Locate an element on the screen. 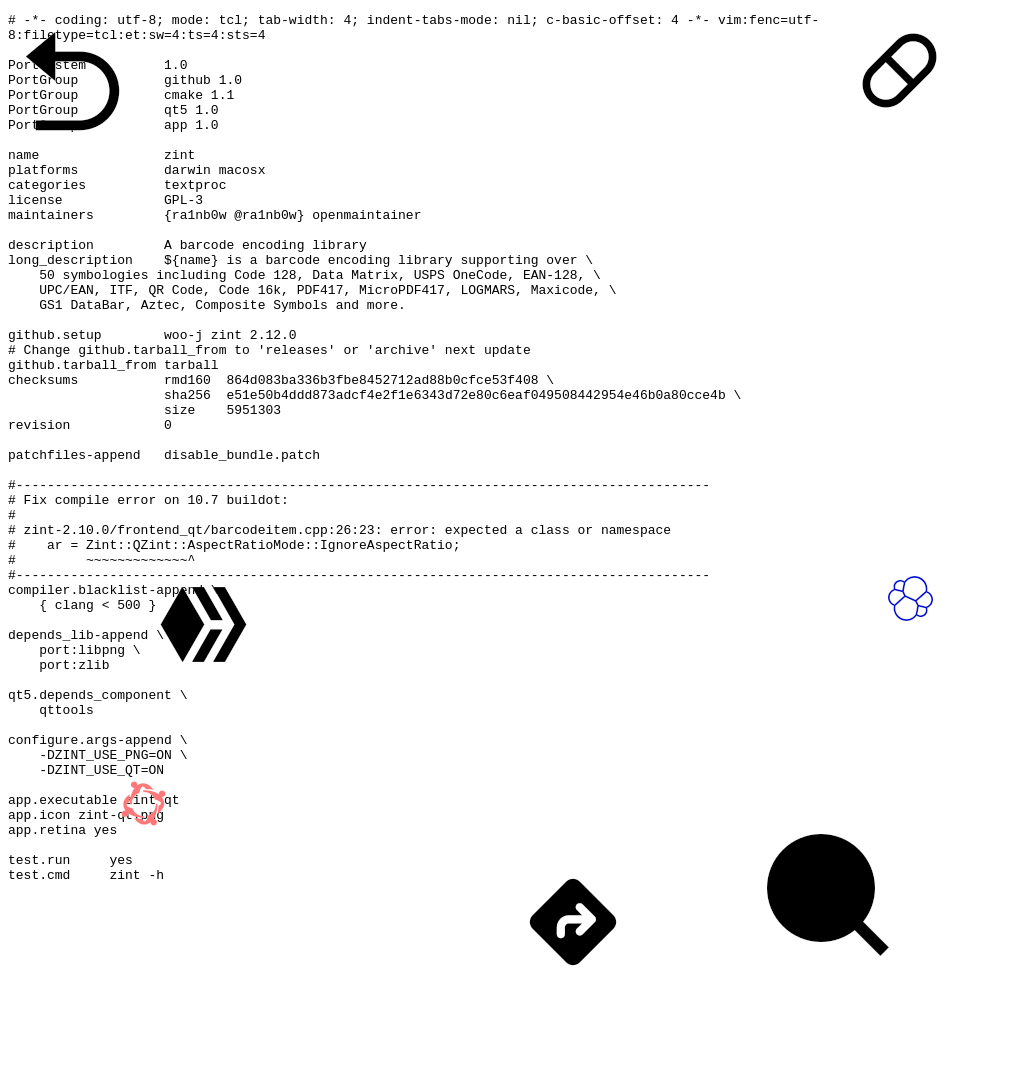 The image size is (1016, 1070). hornbill brand logo is located at coordinates (143, 803).